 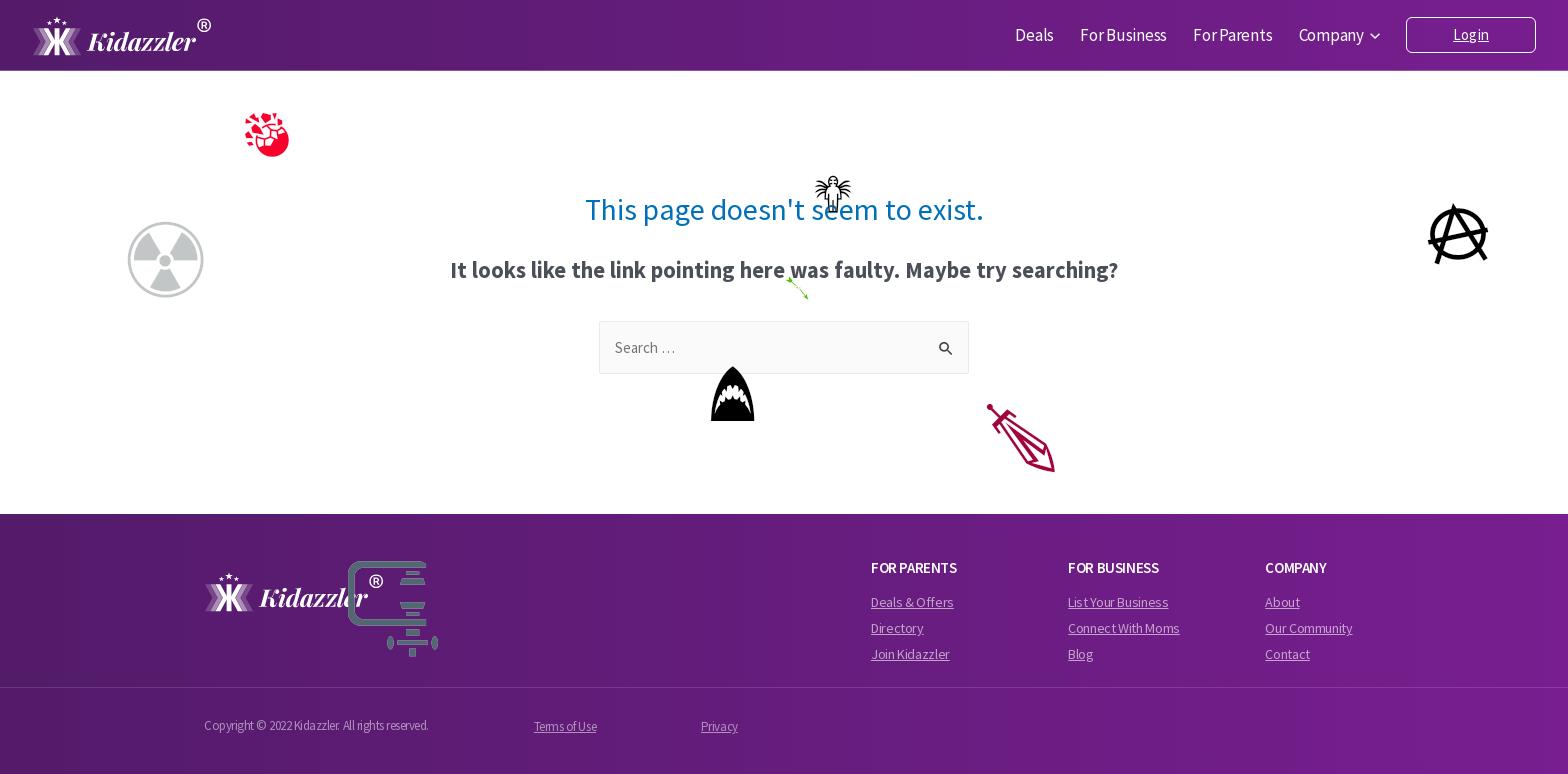 I want to click on select octopus-human hybrid character, so click(x=833, y=194).